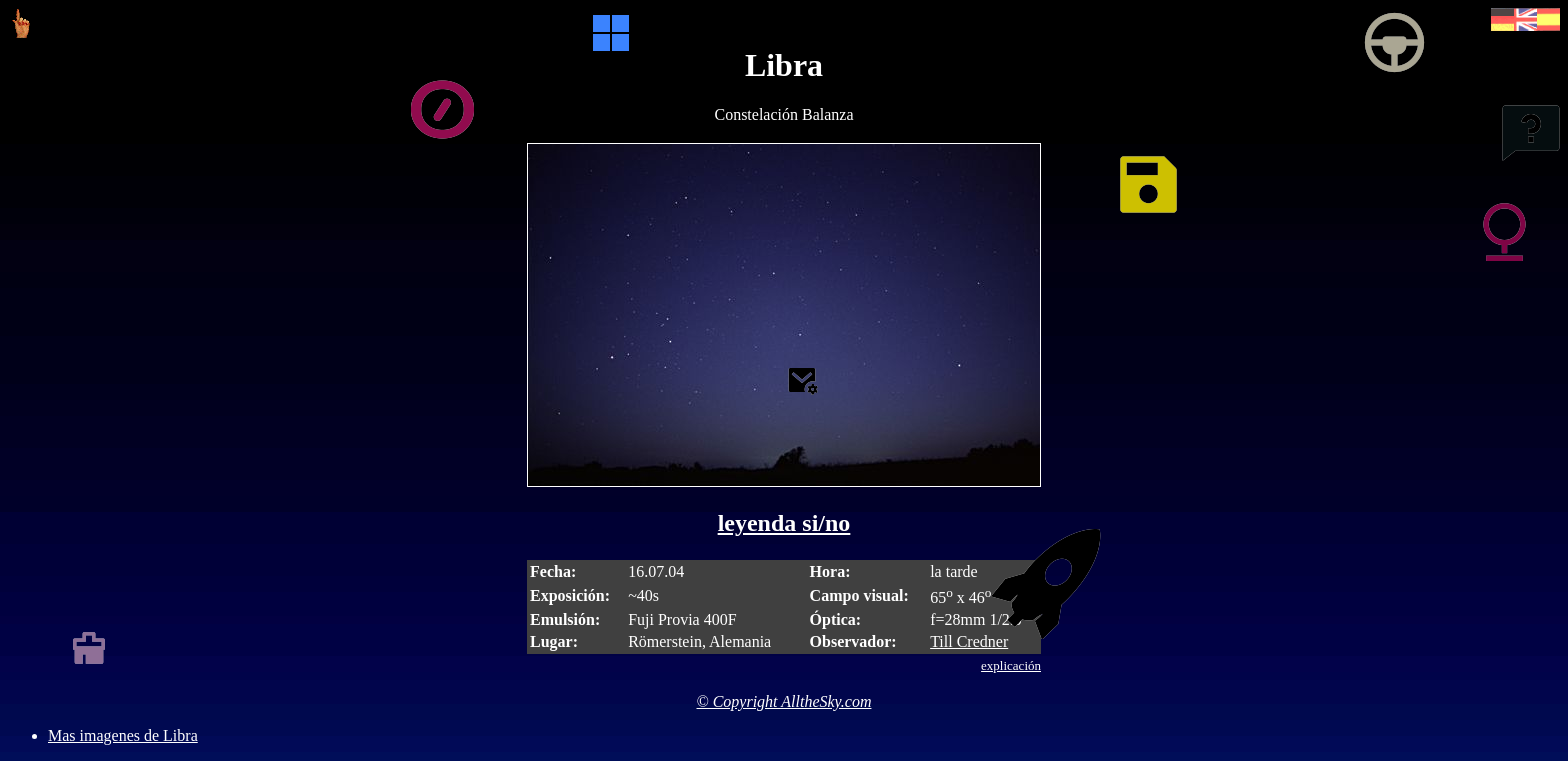 This screenshot has width=1568, height=761. I want to click on access driving or navigation mode, so click(1394, 42).